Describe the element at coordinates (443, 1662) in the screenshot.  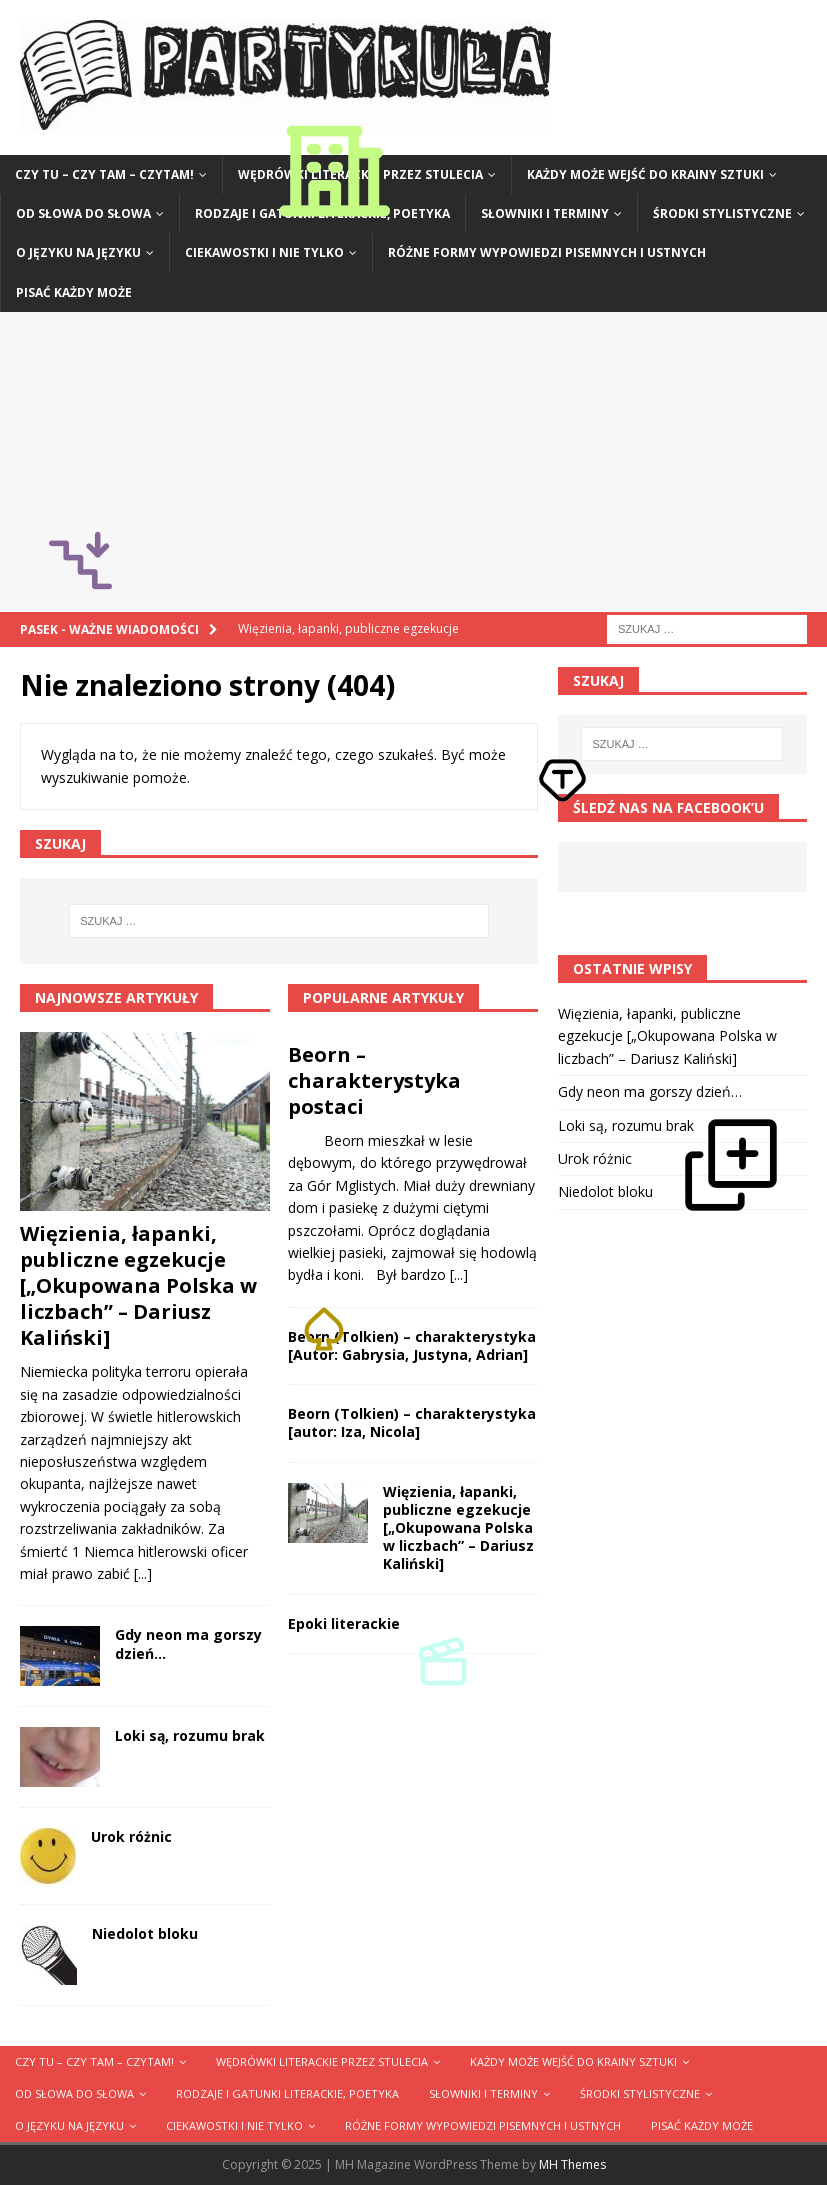
I see `access video or movie content` at that location.